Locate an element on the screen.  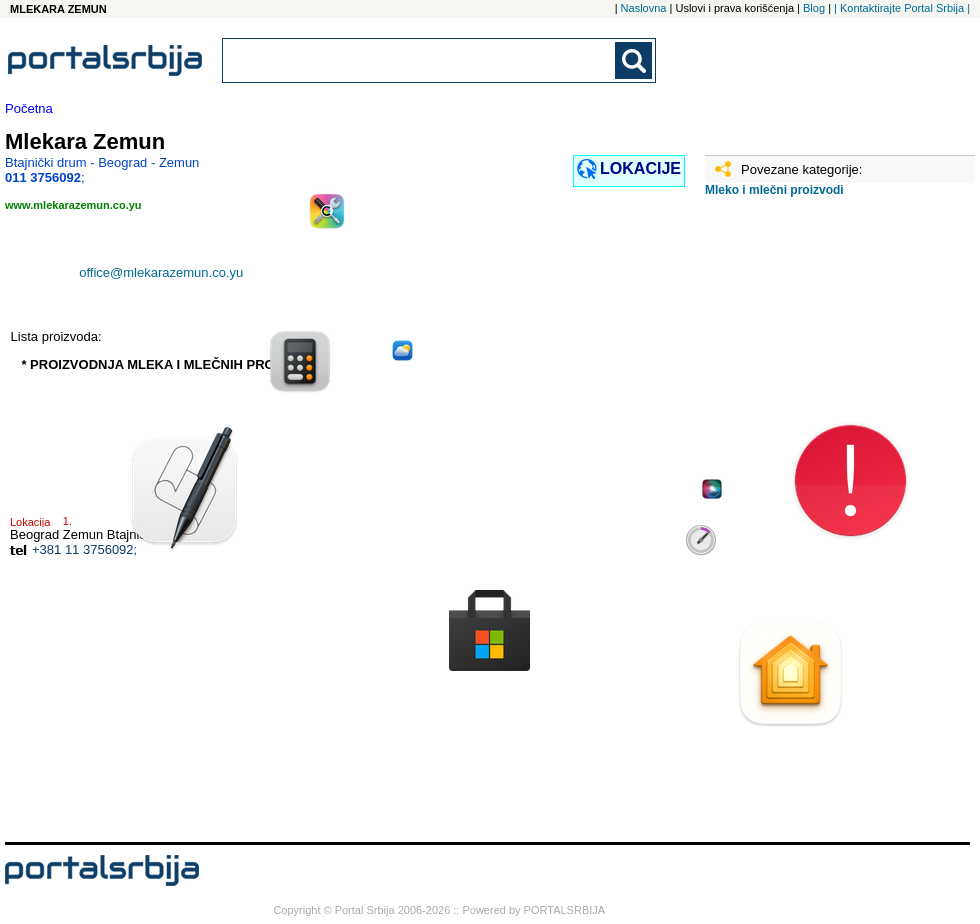
open the Apple Home app is located at coordinates (790, 673).